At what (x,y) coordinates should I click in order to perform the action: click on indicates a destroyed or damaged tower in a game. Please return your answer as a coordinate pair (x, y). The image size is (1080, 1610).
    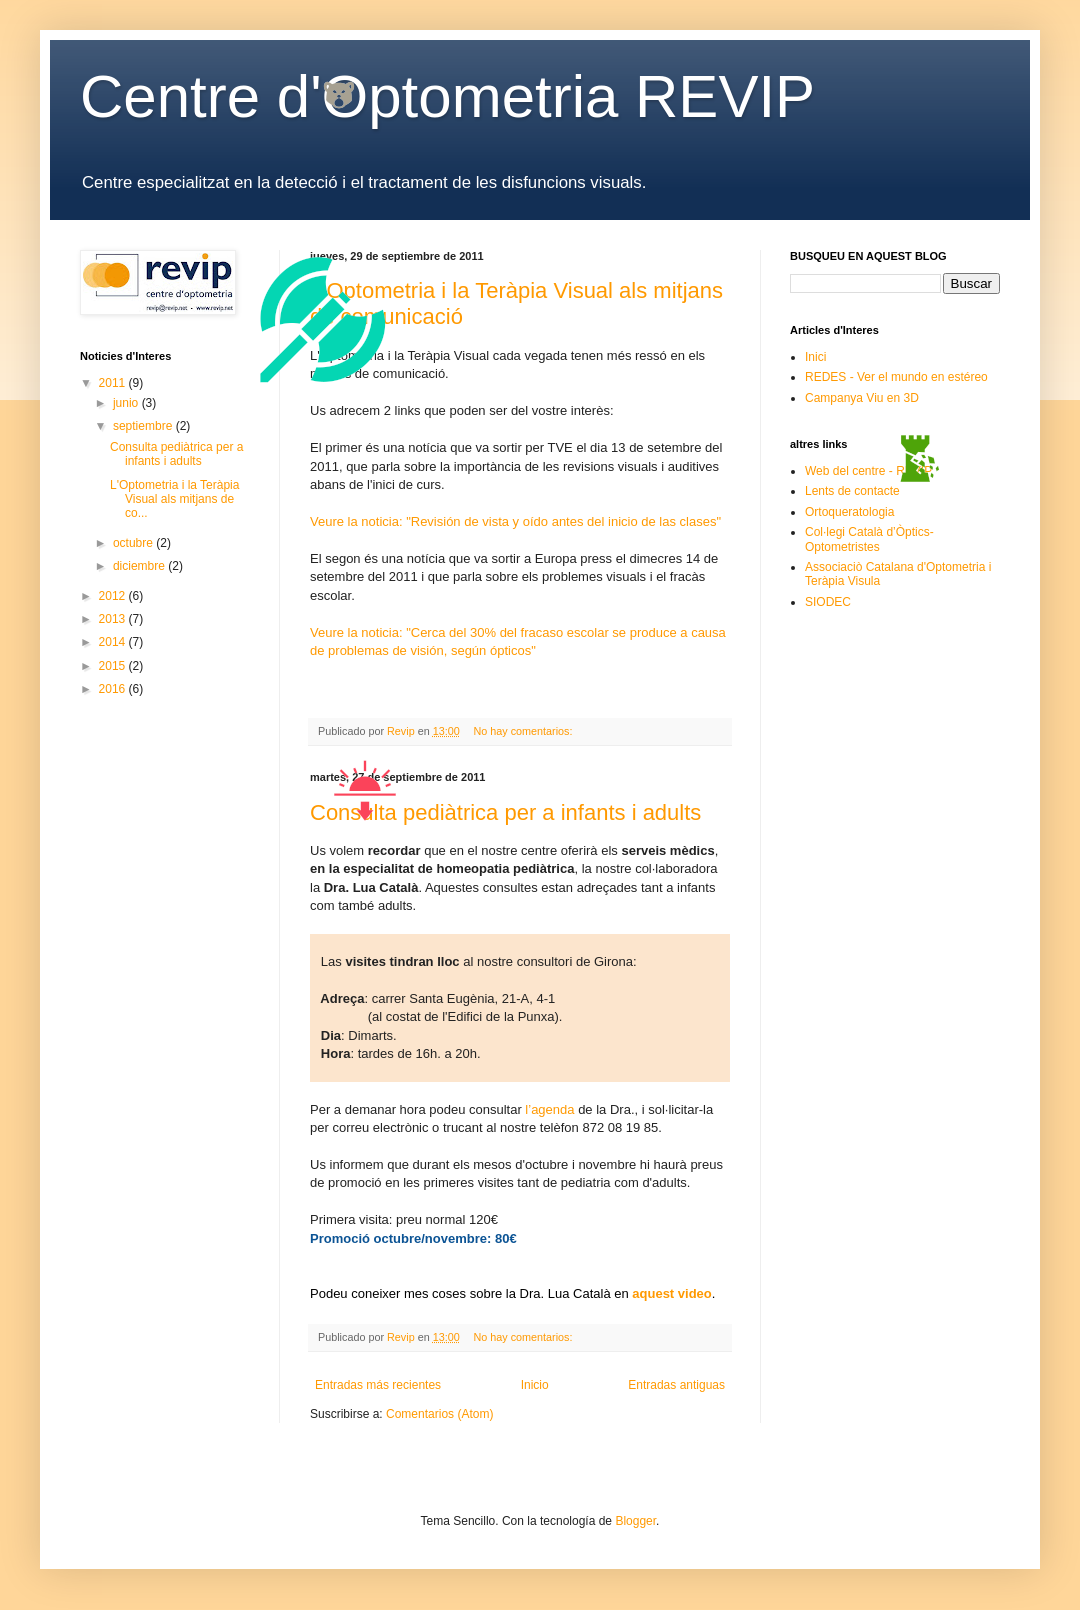
    Looking at the image, I should click on (917, 458).